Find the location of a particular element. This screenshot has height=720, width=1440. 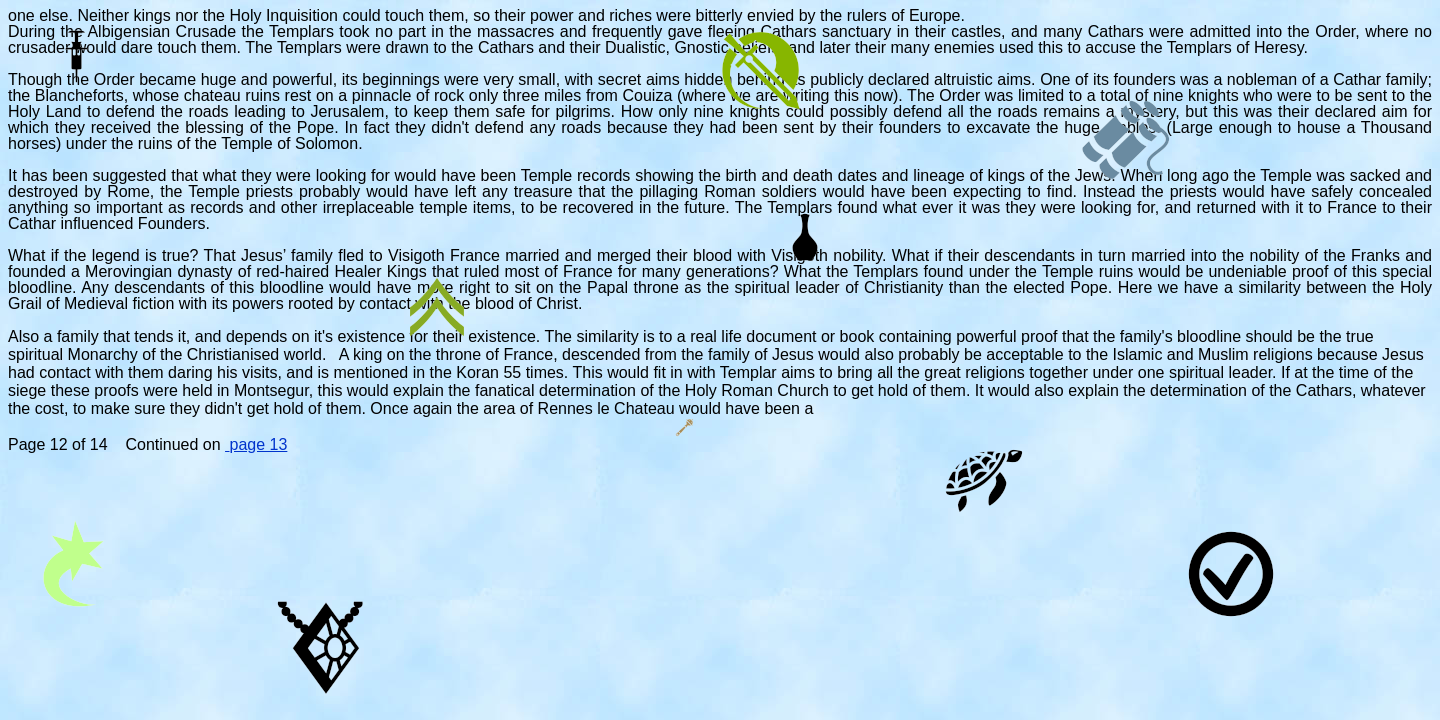

access health or medical settings is located at coordinates (76, 56).